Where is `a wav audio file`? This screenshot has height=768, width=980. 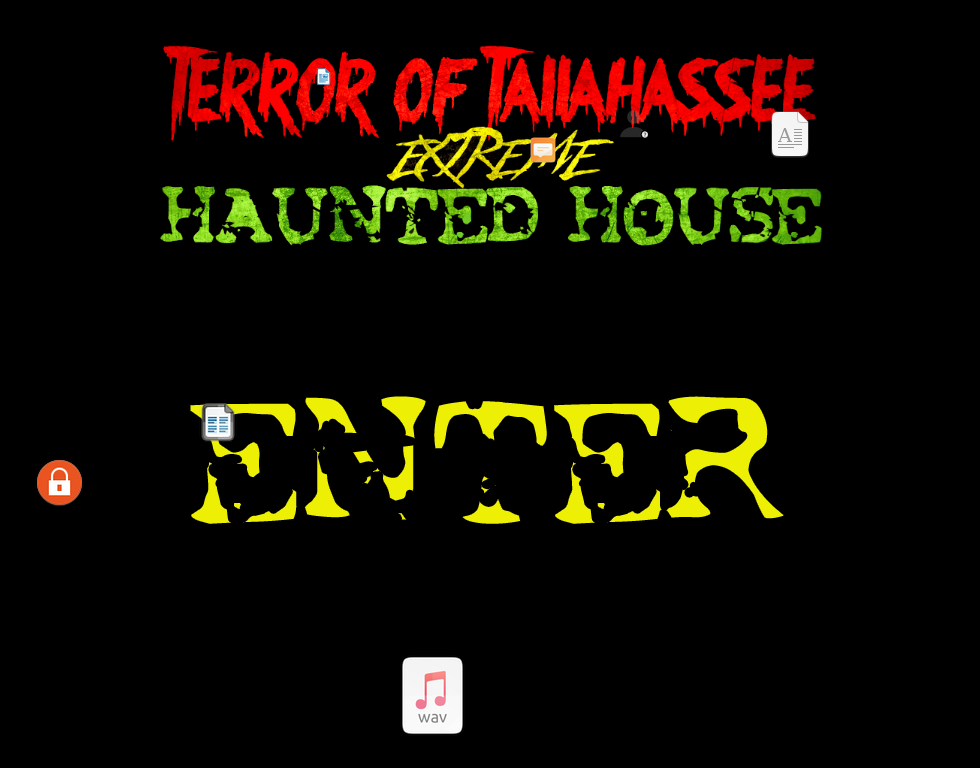 a wav audio file is located at coordinates (432, 695).